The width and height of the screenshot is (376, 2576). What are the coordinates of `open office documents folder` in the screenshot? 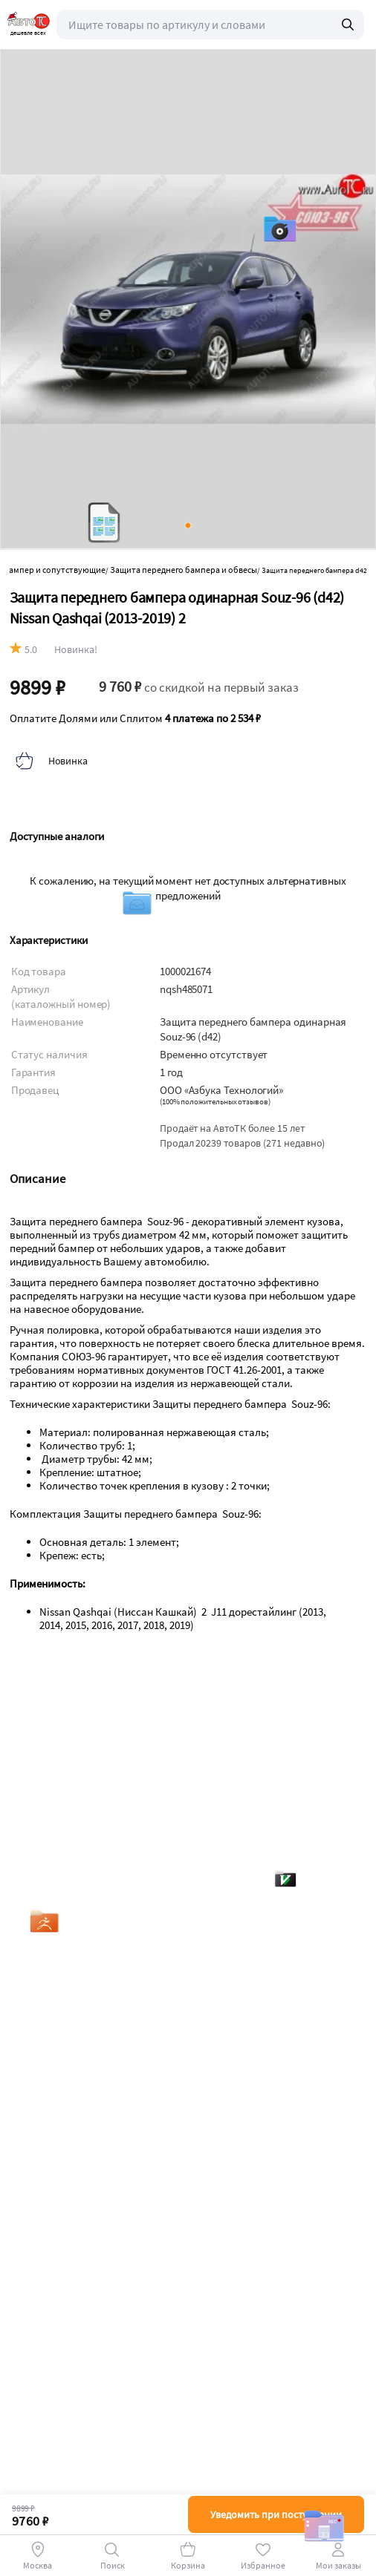 It's located at (137, 902).